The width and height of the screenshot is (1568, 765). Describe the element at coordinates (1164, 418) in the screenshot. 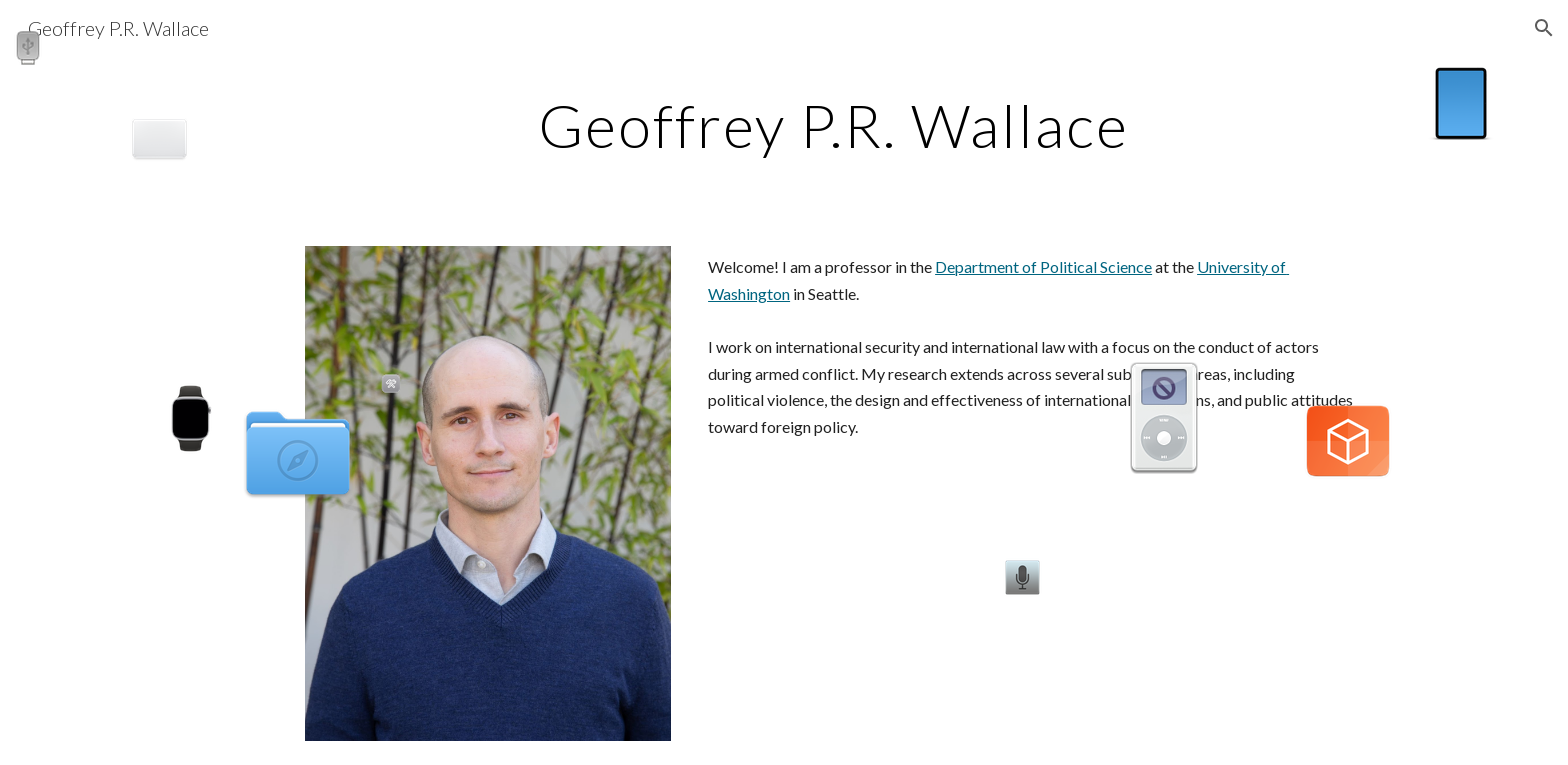

I see `iPod classic device not connected or unavailable` at that location.